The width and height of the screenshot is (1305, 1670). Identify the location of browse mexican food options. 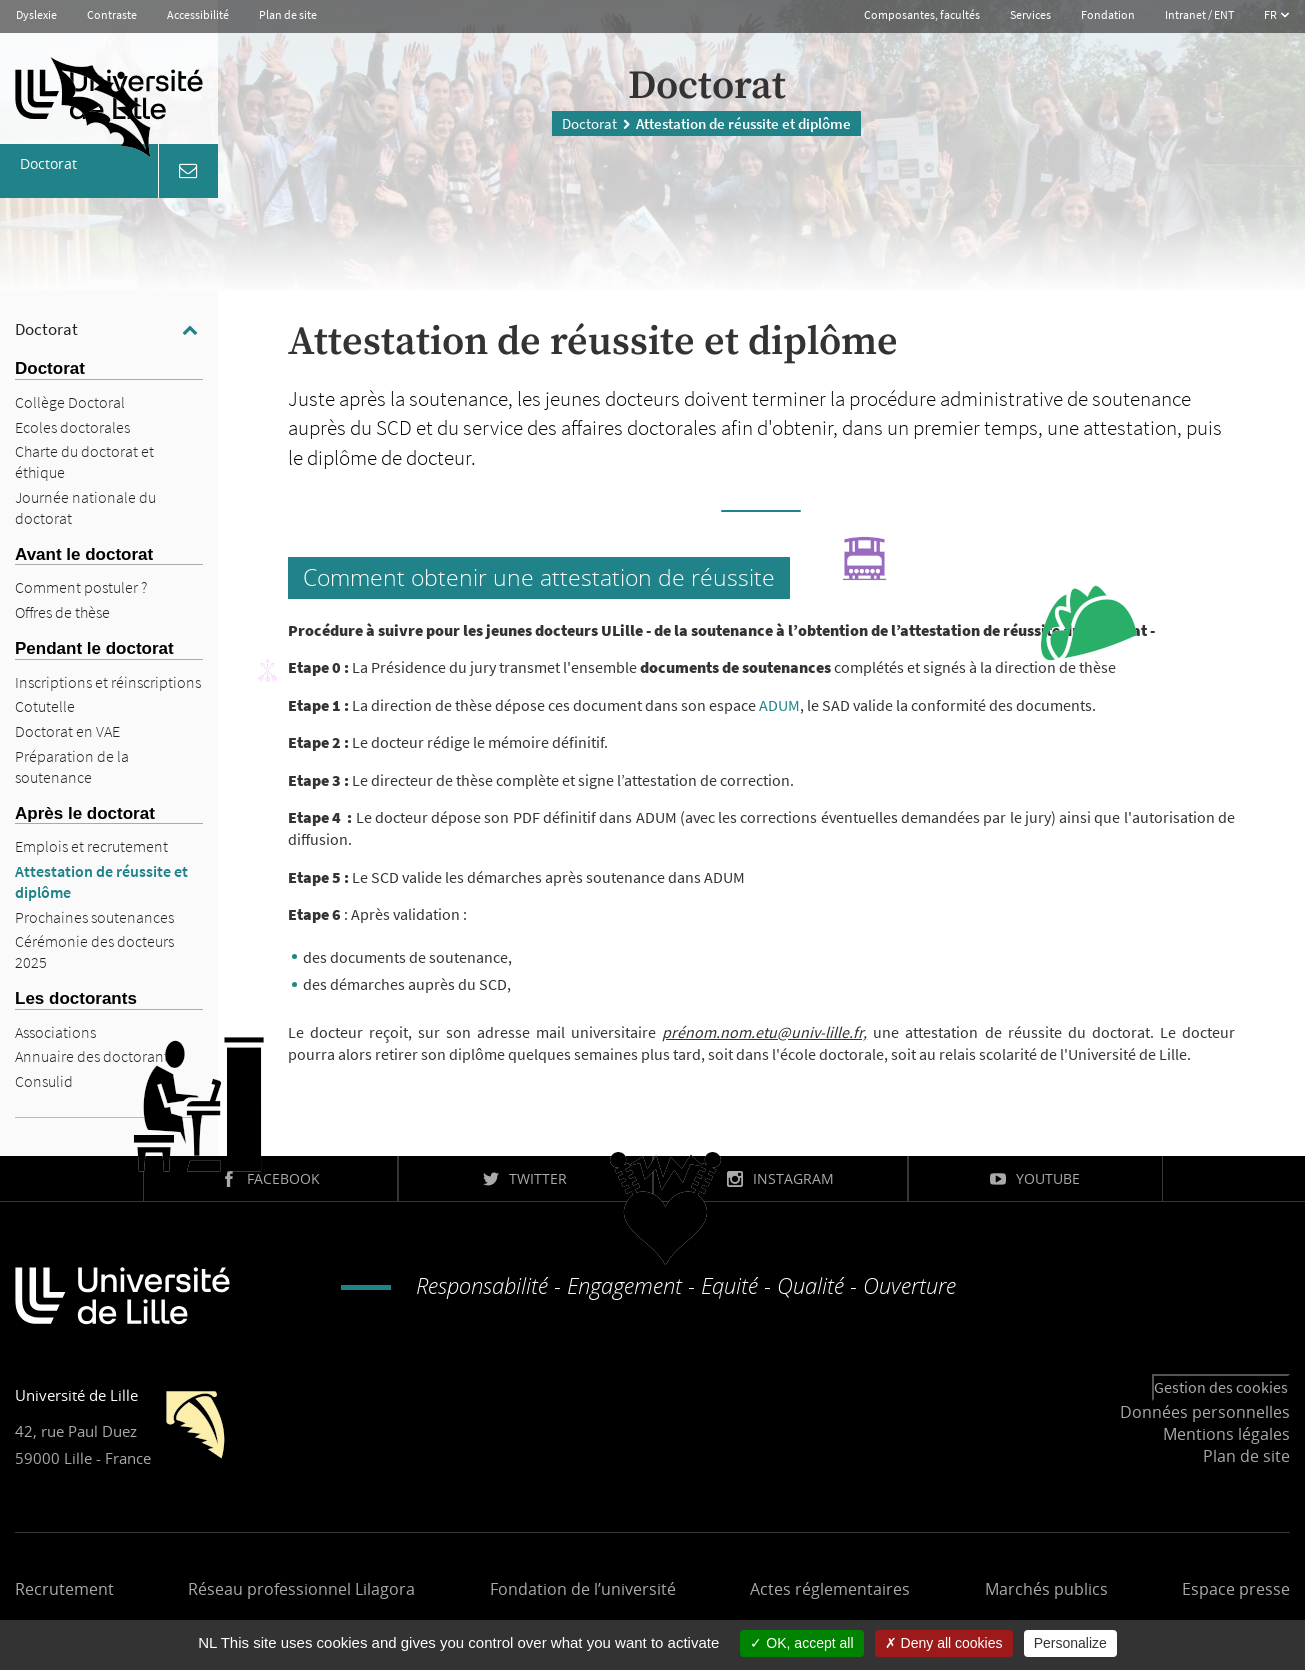
(1089, 623).